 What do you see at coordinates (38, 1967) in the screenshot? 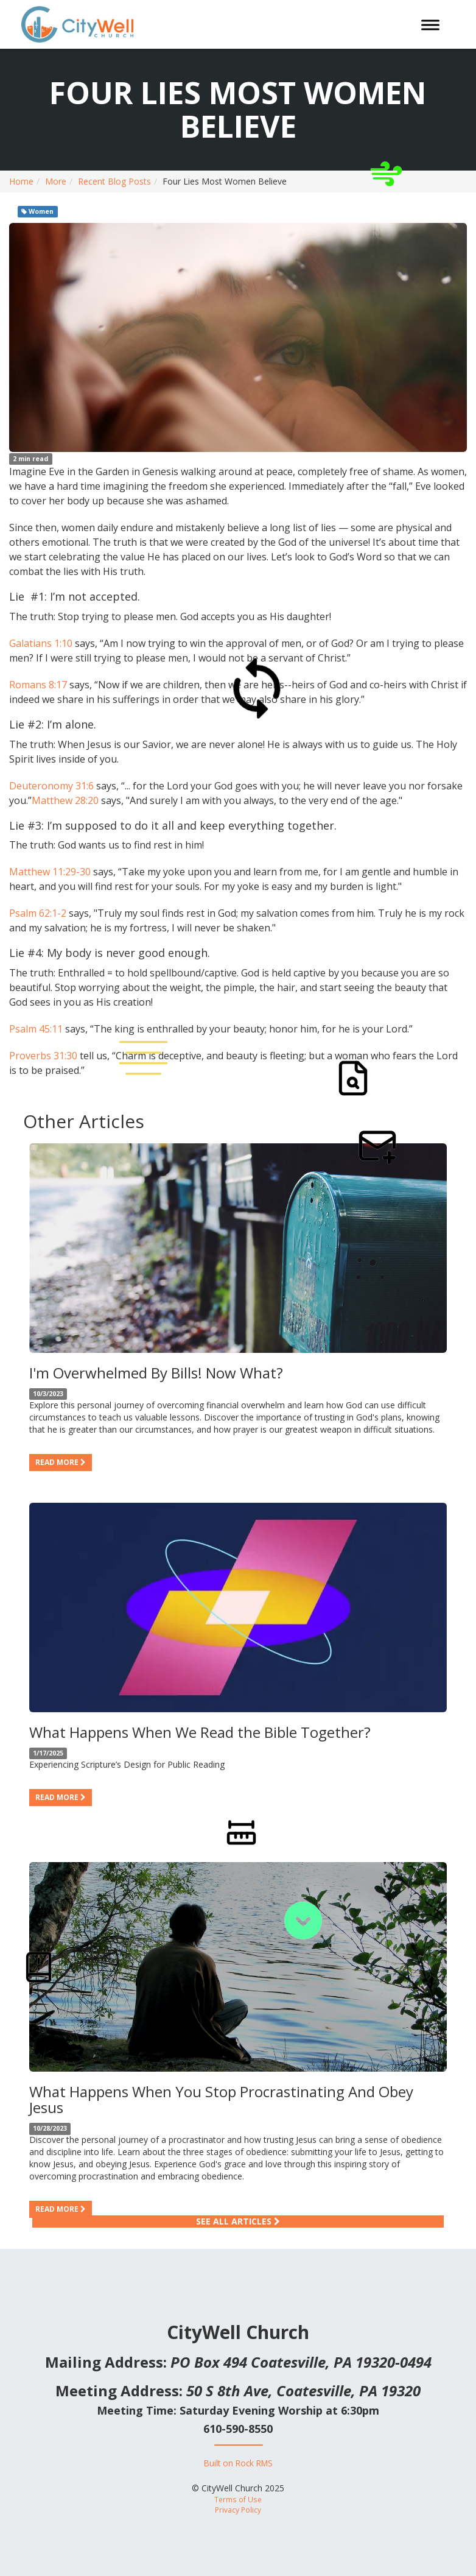
I see `indicates an alert or notification related to a book or reading item` at bounding box center [38, 1967].